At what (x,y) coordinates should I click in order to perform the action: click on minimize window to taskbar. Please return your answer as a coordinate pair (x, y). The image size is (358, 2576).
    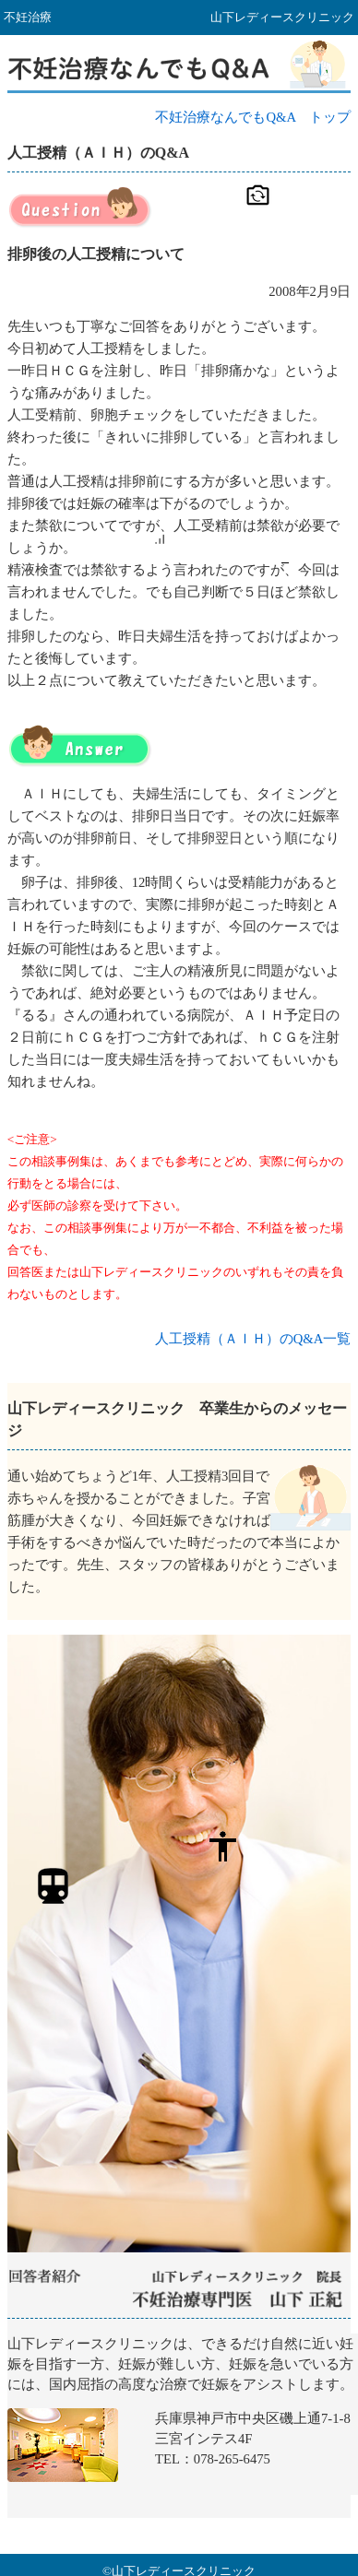
    Looking at the image, I should click on (285, 558).